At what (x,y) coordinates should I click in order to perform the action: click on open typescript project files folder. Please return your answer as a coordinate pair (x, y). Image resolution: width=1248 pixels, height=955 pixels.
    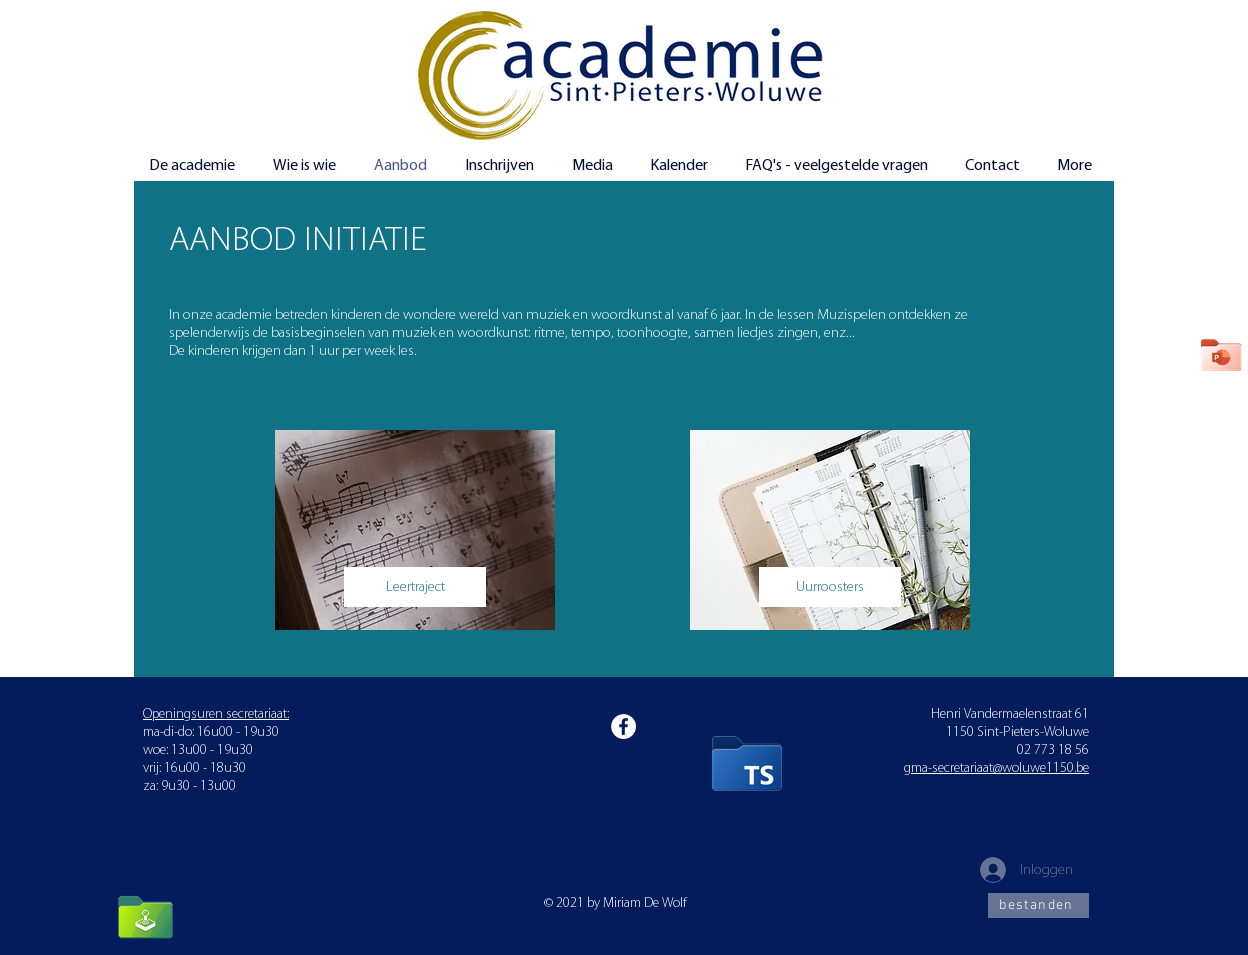
    Looking at the image, I should click on (746, 765).